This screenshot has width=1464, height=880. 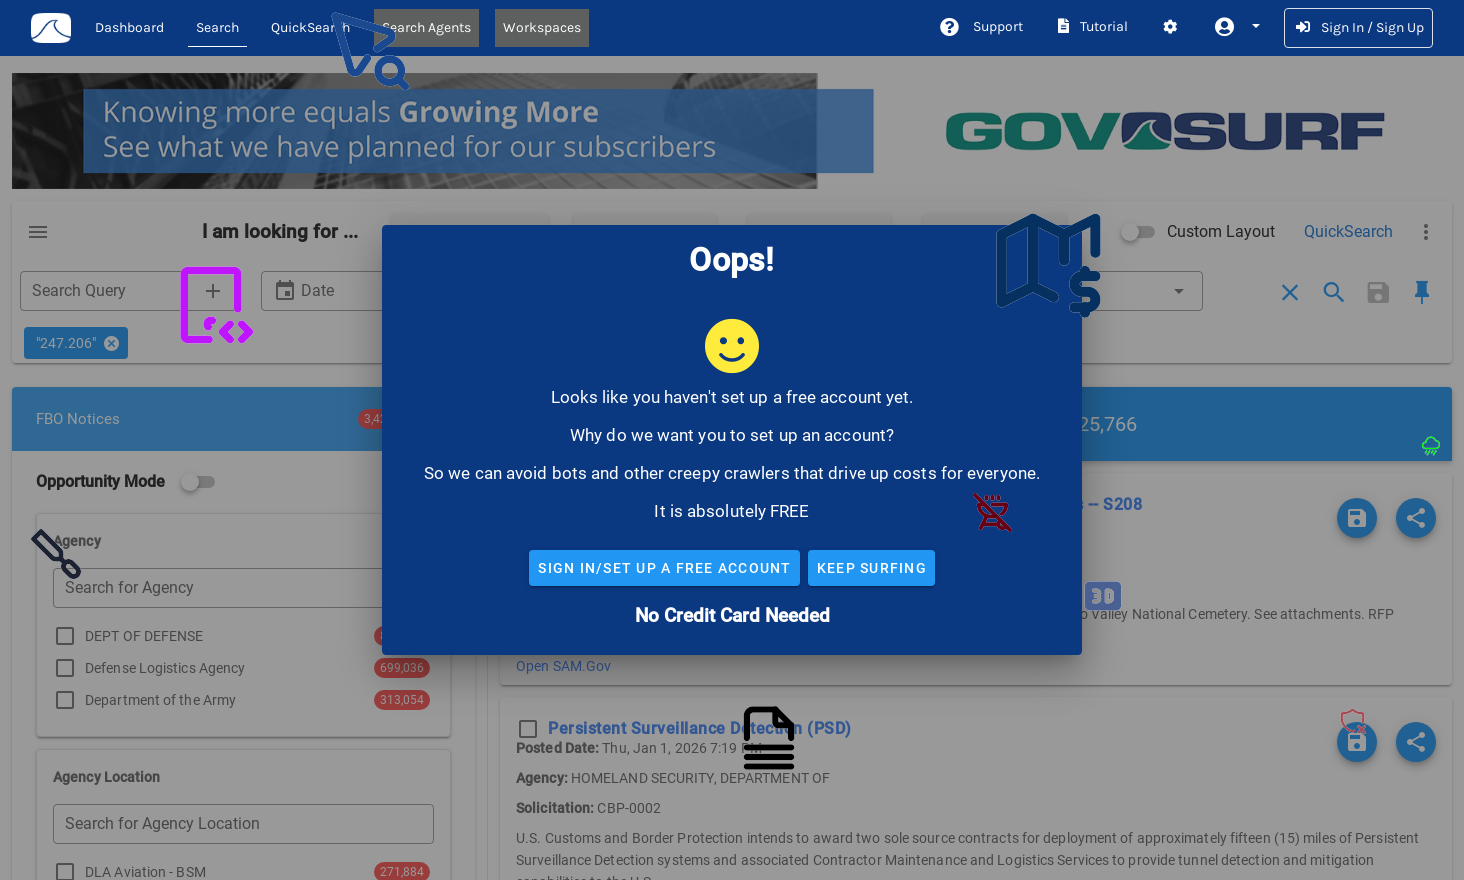 I want to click on access tablet developer tools, so click(x=211, y=305).